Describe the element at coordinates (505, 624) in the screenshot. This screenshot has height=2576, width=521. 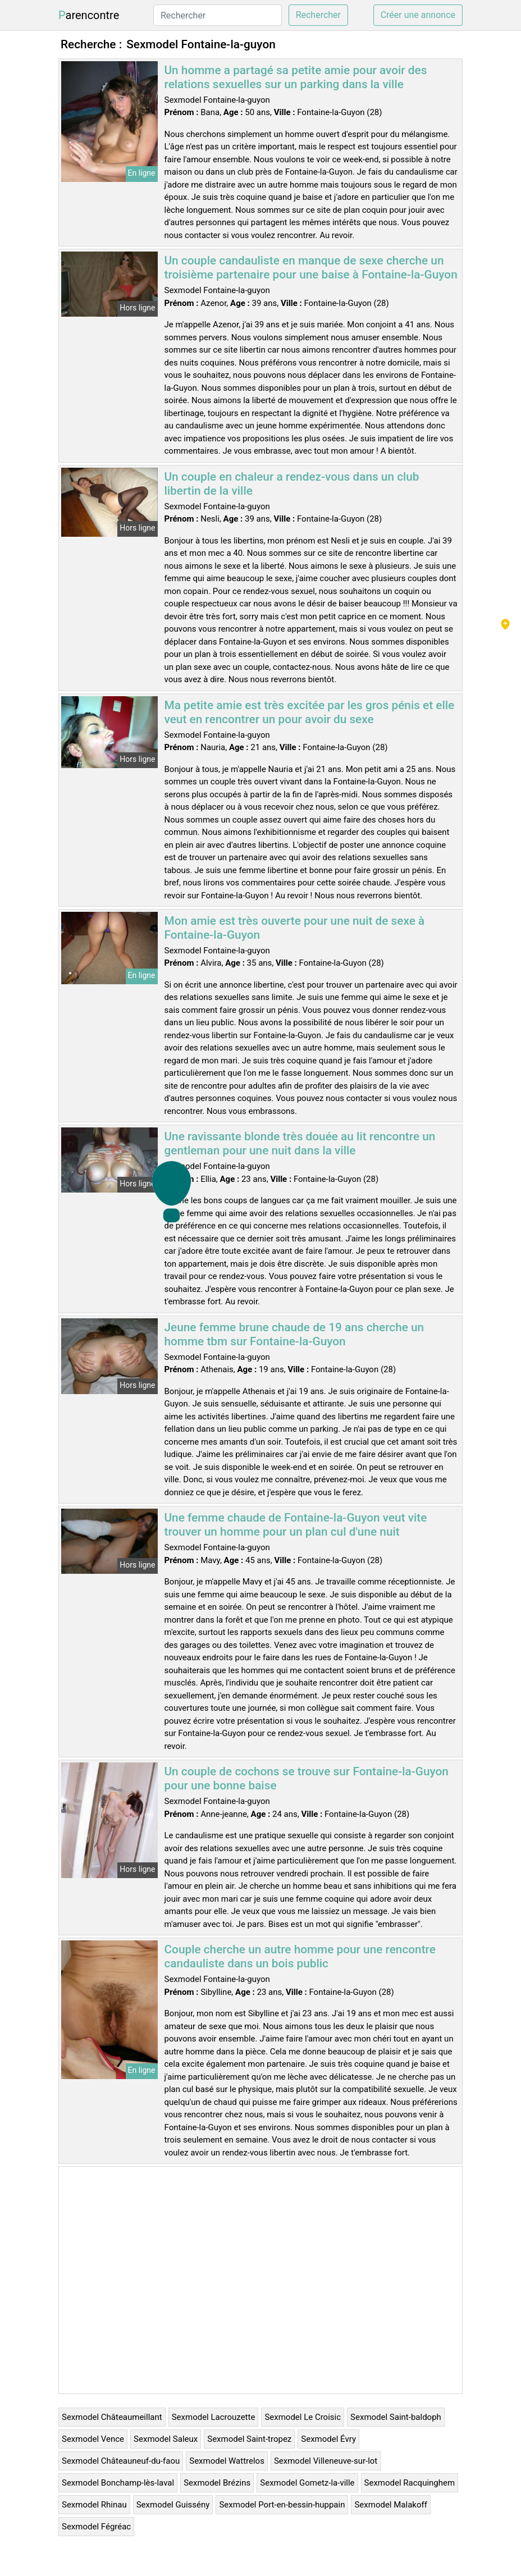
I see `add a new location pin` at that location.